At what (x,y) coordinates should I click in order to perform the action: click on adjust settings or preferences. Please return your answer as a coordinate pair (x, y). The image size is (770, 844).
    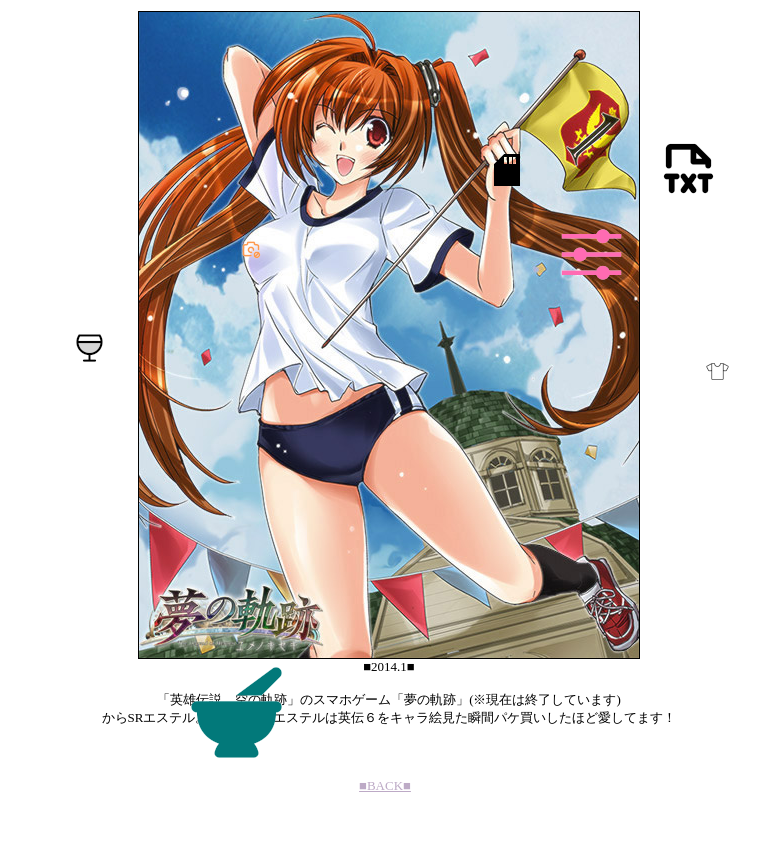
    Looking at the image, I should click on (591, 254).